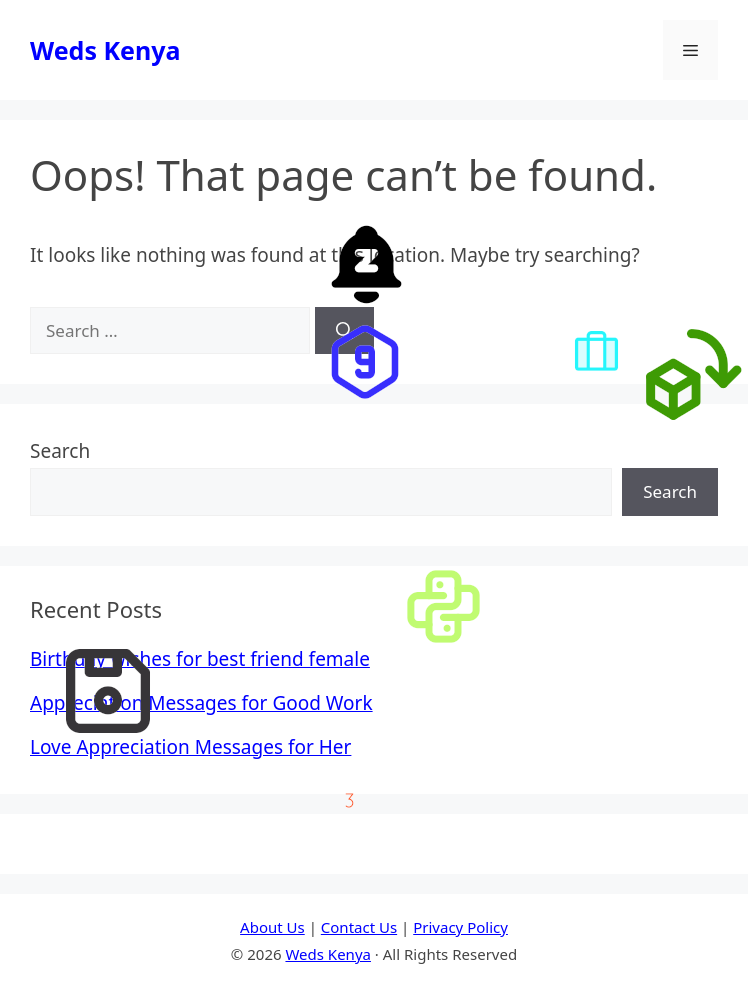  I want to click on indicates step 9 in a multi-step process, so click(365, 362).